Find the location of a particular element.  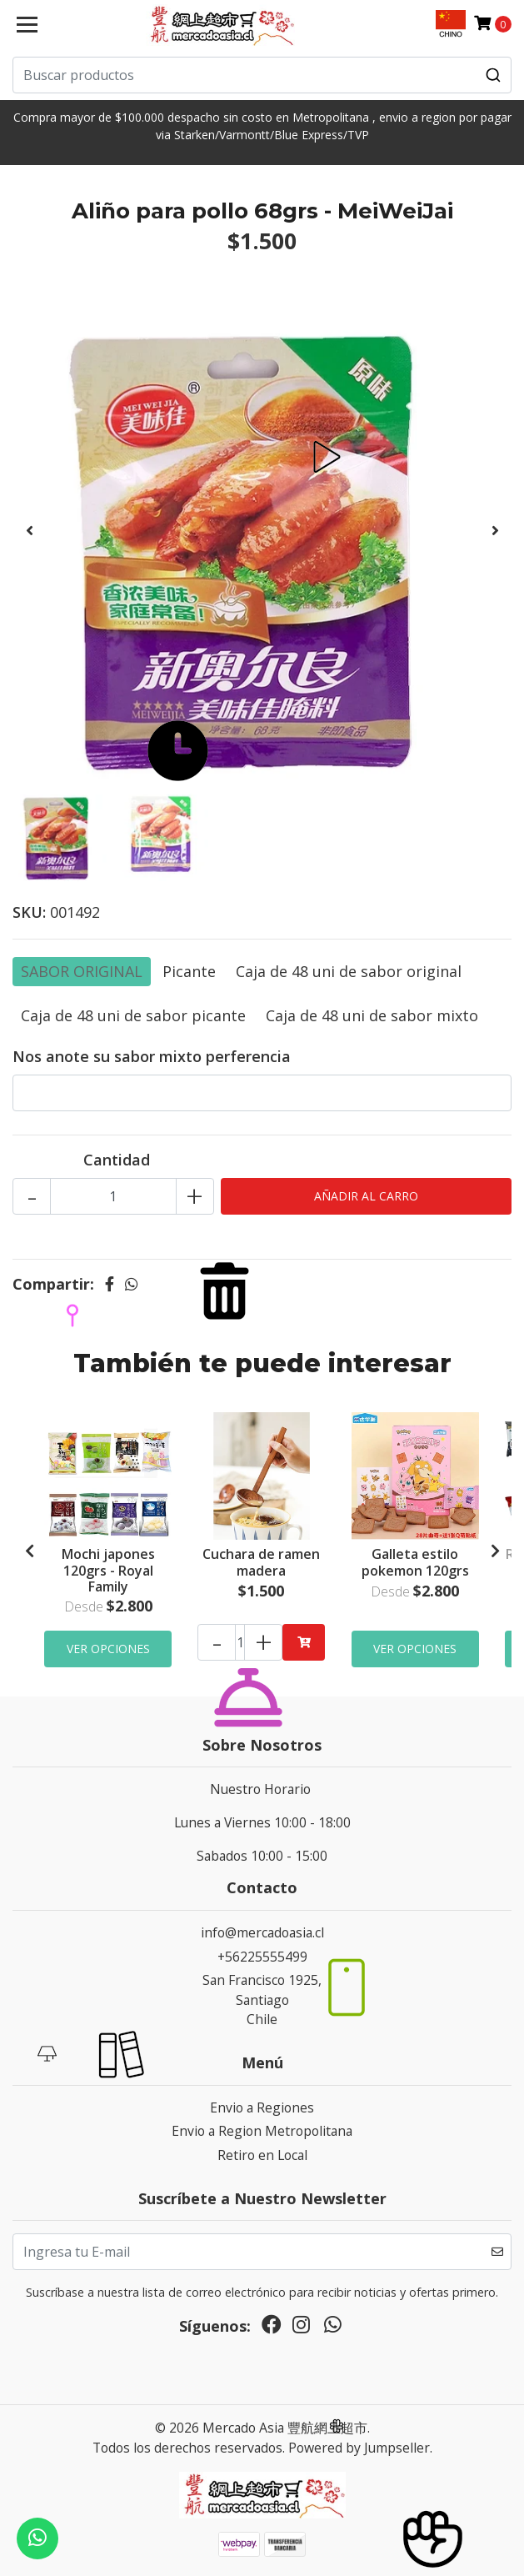

mark a location on the map is located at coordinates (72, 1316).